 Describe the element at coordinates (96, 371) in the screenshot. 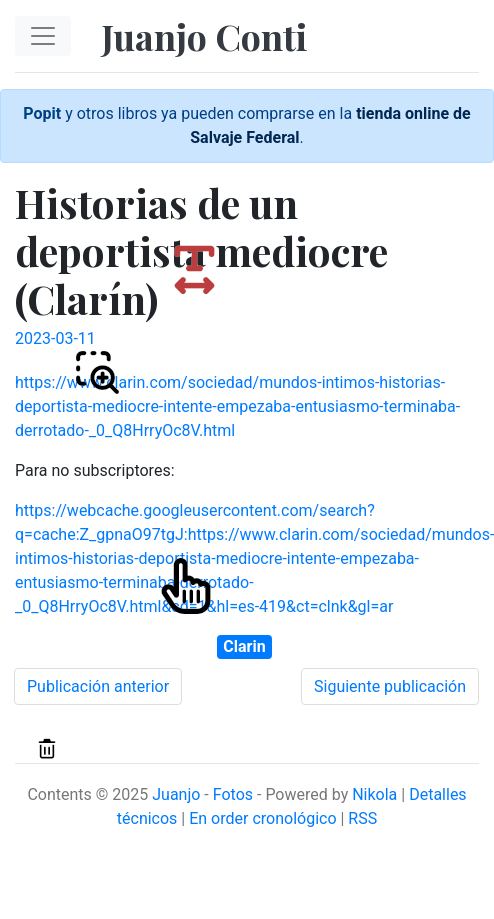

I see `zoom in on a selected area` at that location.